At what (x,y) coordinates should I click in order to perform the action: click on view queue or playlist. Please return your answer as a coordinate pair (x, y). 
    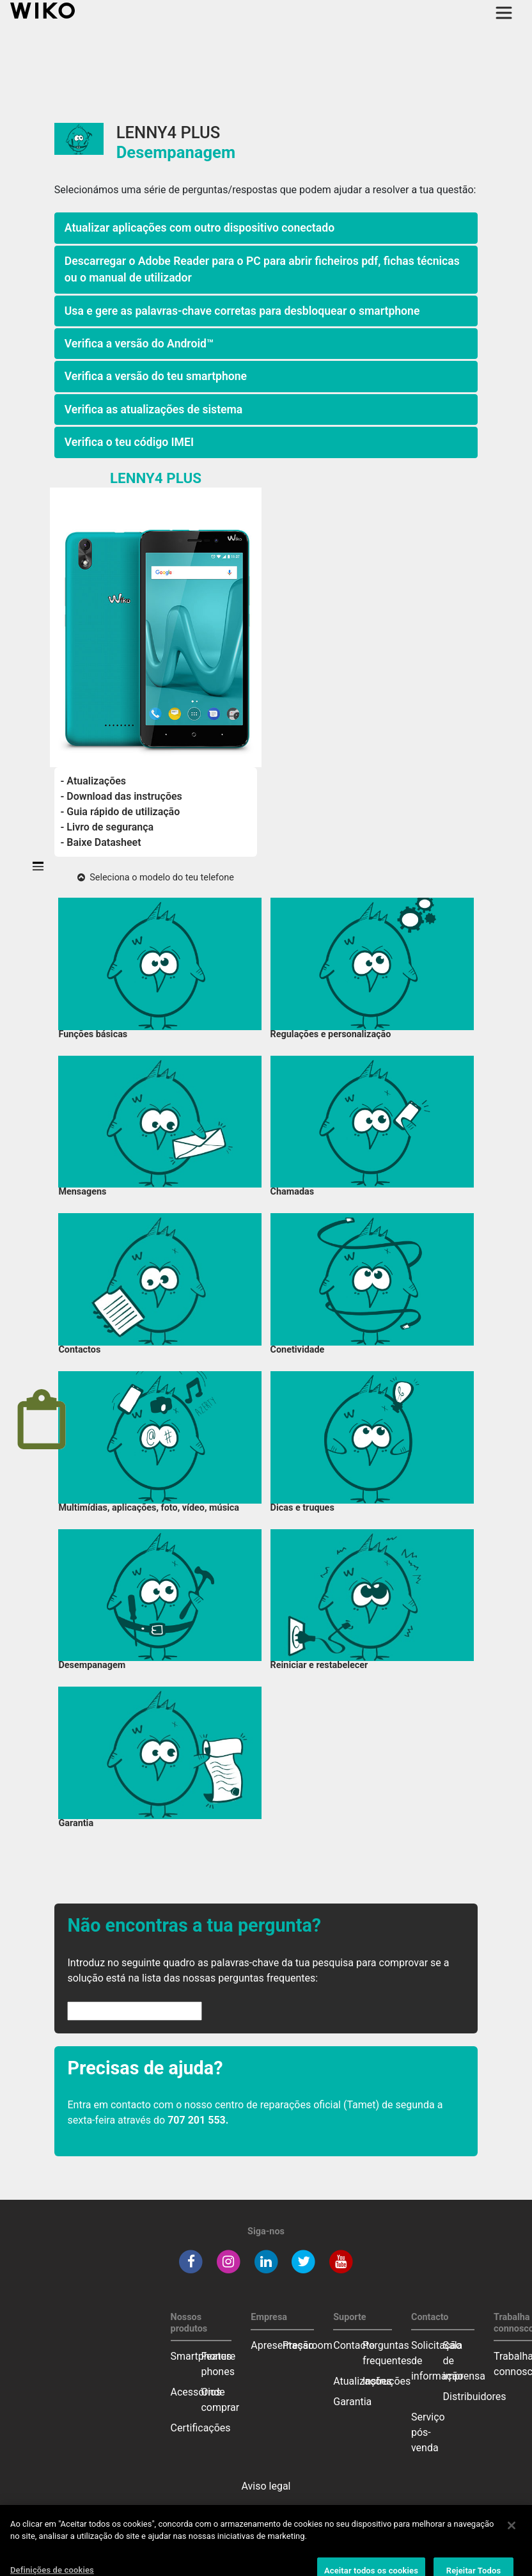
    Looking at the image, I should click on (38, 866).